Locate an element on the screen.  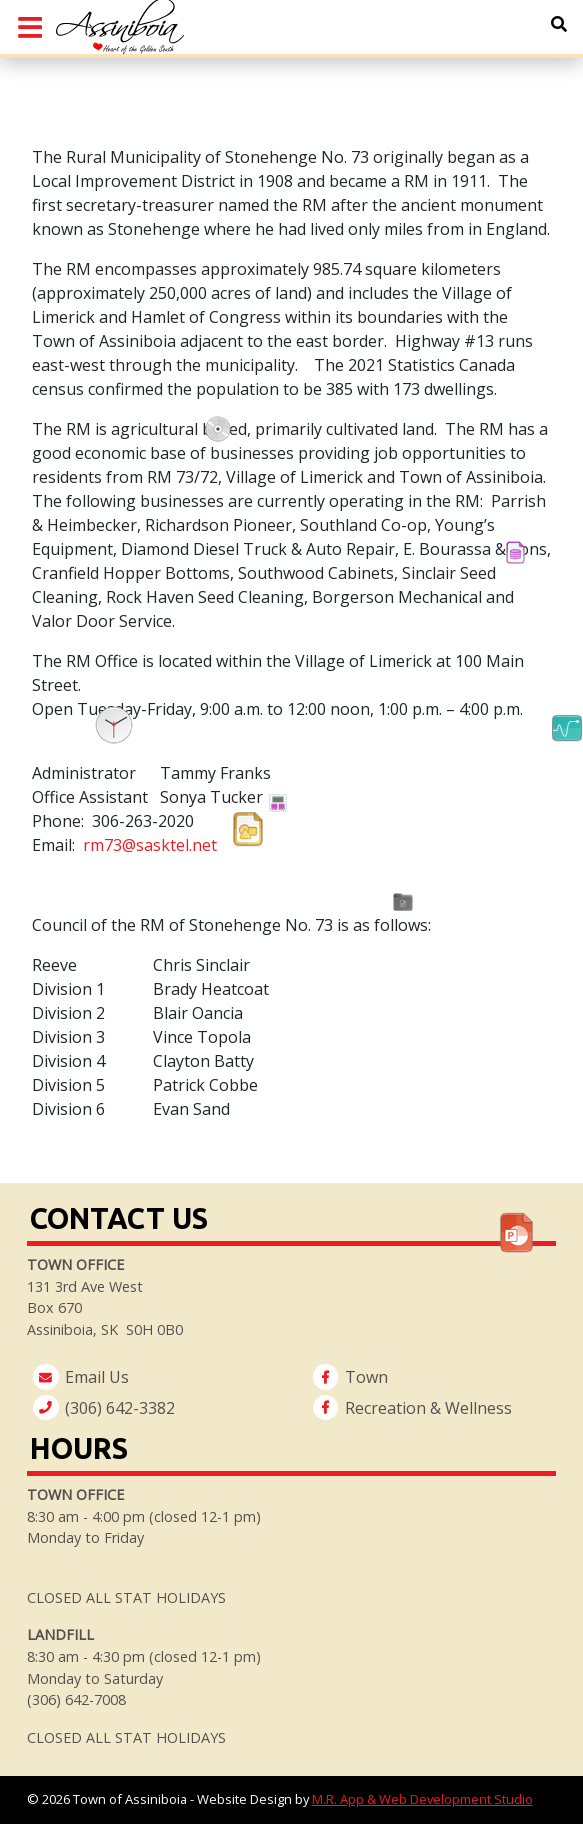
access recently opened files and folders is located at coordinates (114, 725).